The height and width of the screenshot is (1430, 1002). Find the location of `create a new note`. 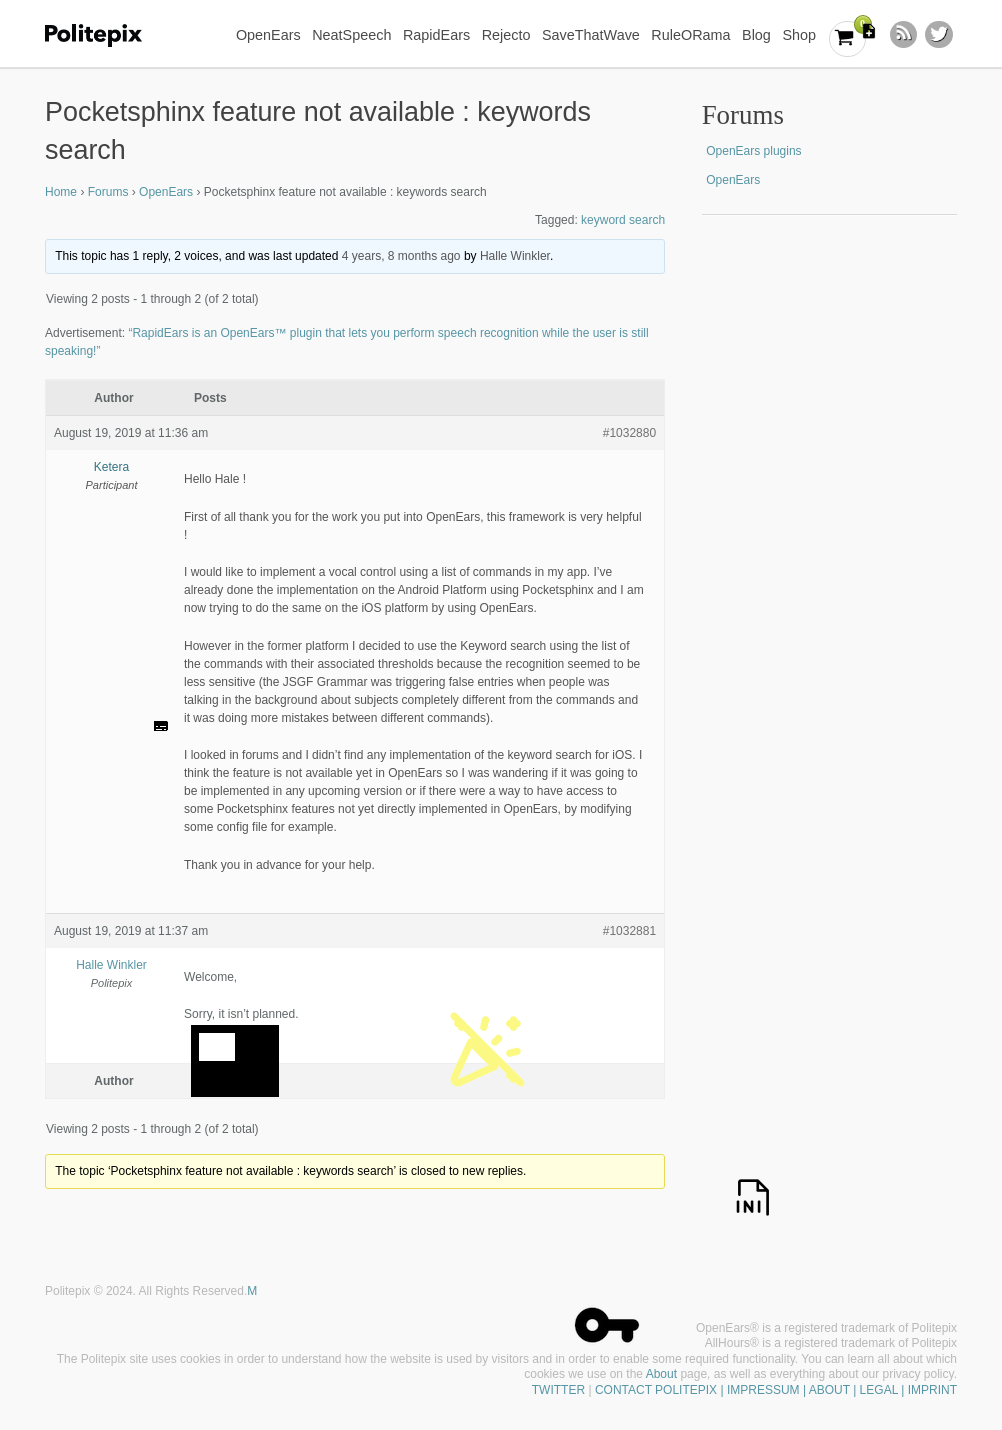

create a new note is located at coordinates (869, 31).